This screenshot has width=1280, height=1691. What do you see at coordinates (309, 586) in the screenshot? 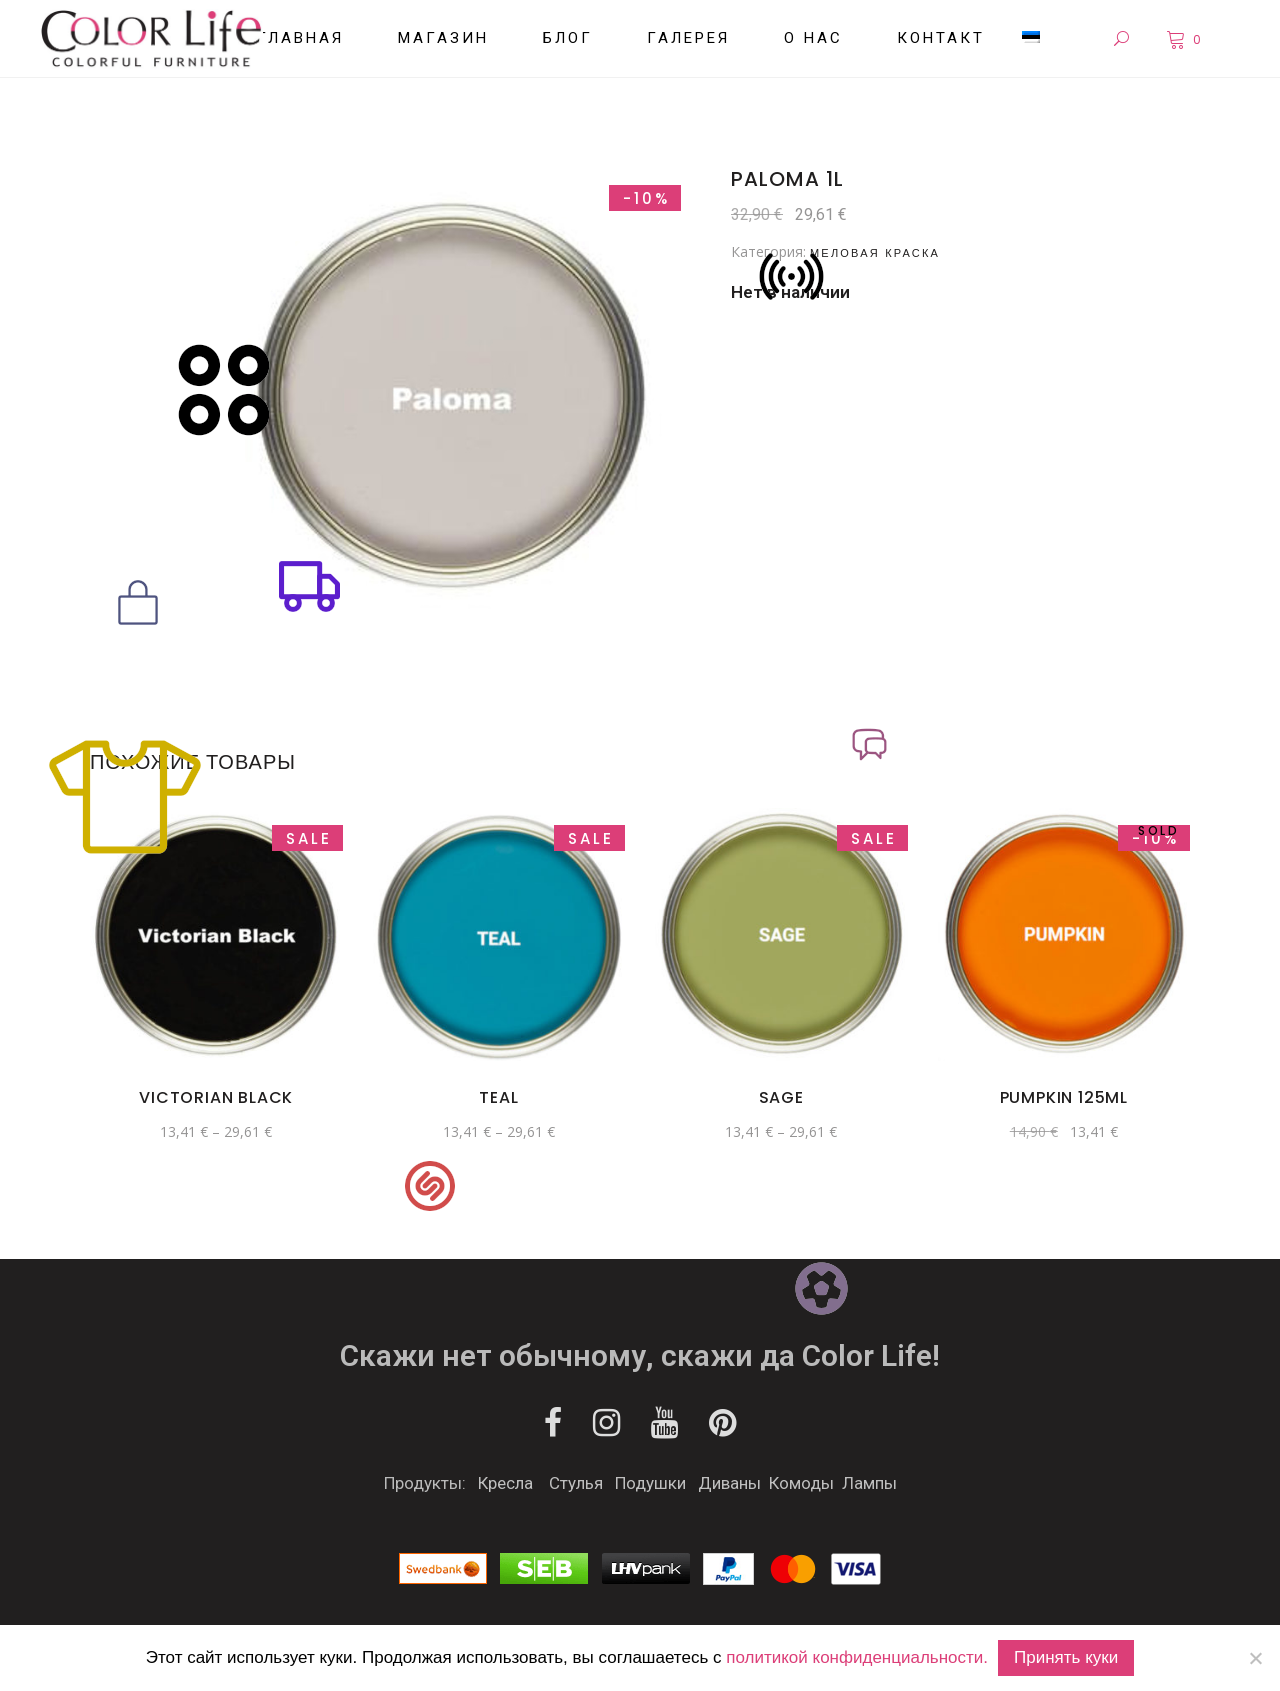
I see `track your delivery status` at bounding box center [309, 586].